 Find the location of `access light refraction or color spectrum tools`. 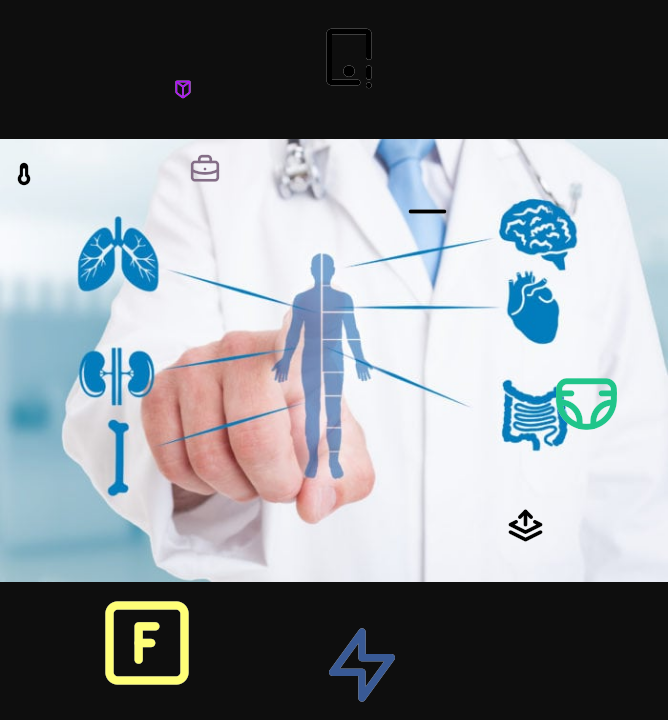

access light refraction or color spectrum tools is located at coordinates (183, 89).